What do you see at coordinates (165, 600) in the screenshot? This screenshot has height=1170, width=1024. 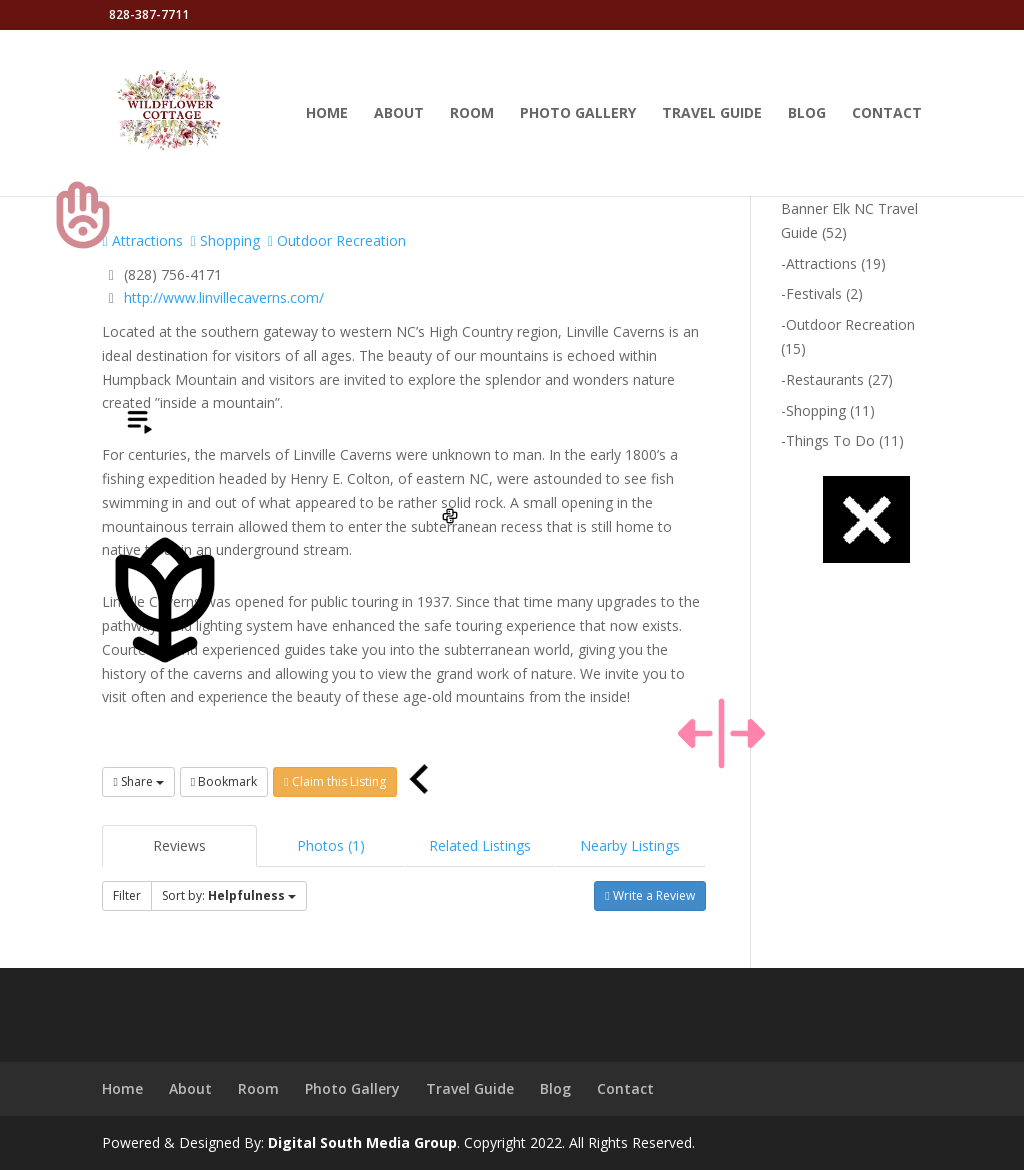 I see `access garden or plant care features` at bounding box center [165, 600].